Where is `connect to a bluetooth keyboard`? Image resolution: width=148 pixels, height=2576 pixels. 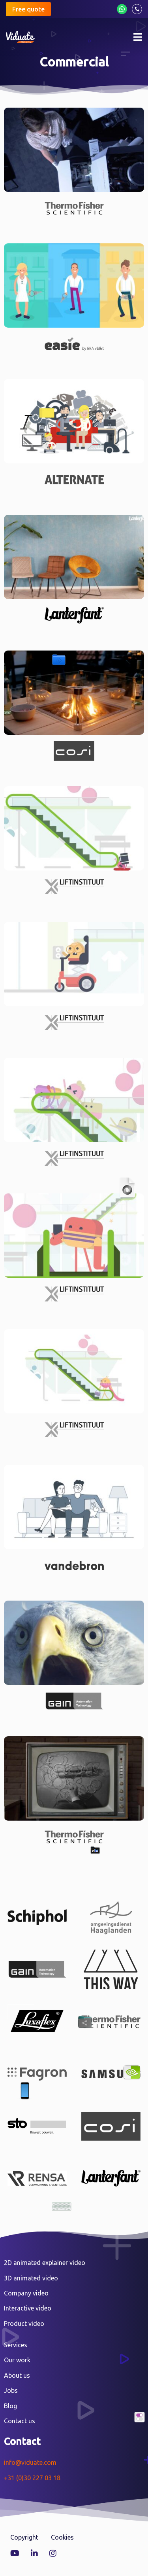 connect to a bluetooth keyboard is located at coordinates (62, 2206).